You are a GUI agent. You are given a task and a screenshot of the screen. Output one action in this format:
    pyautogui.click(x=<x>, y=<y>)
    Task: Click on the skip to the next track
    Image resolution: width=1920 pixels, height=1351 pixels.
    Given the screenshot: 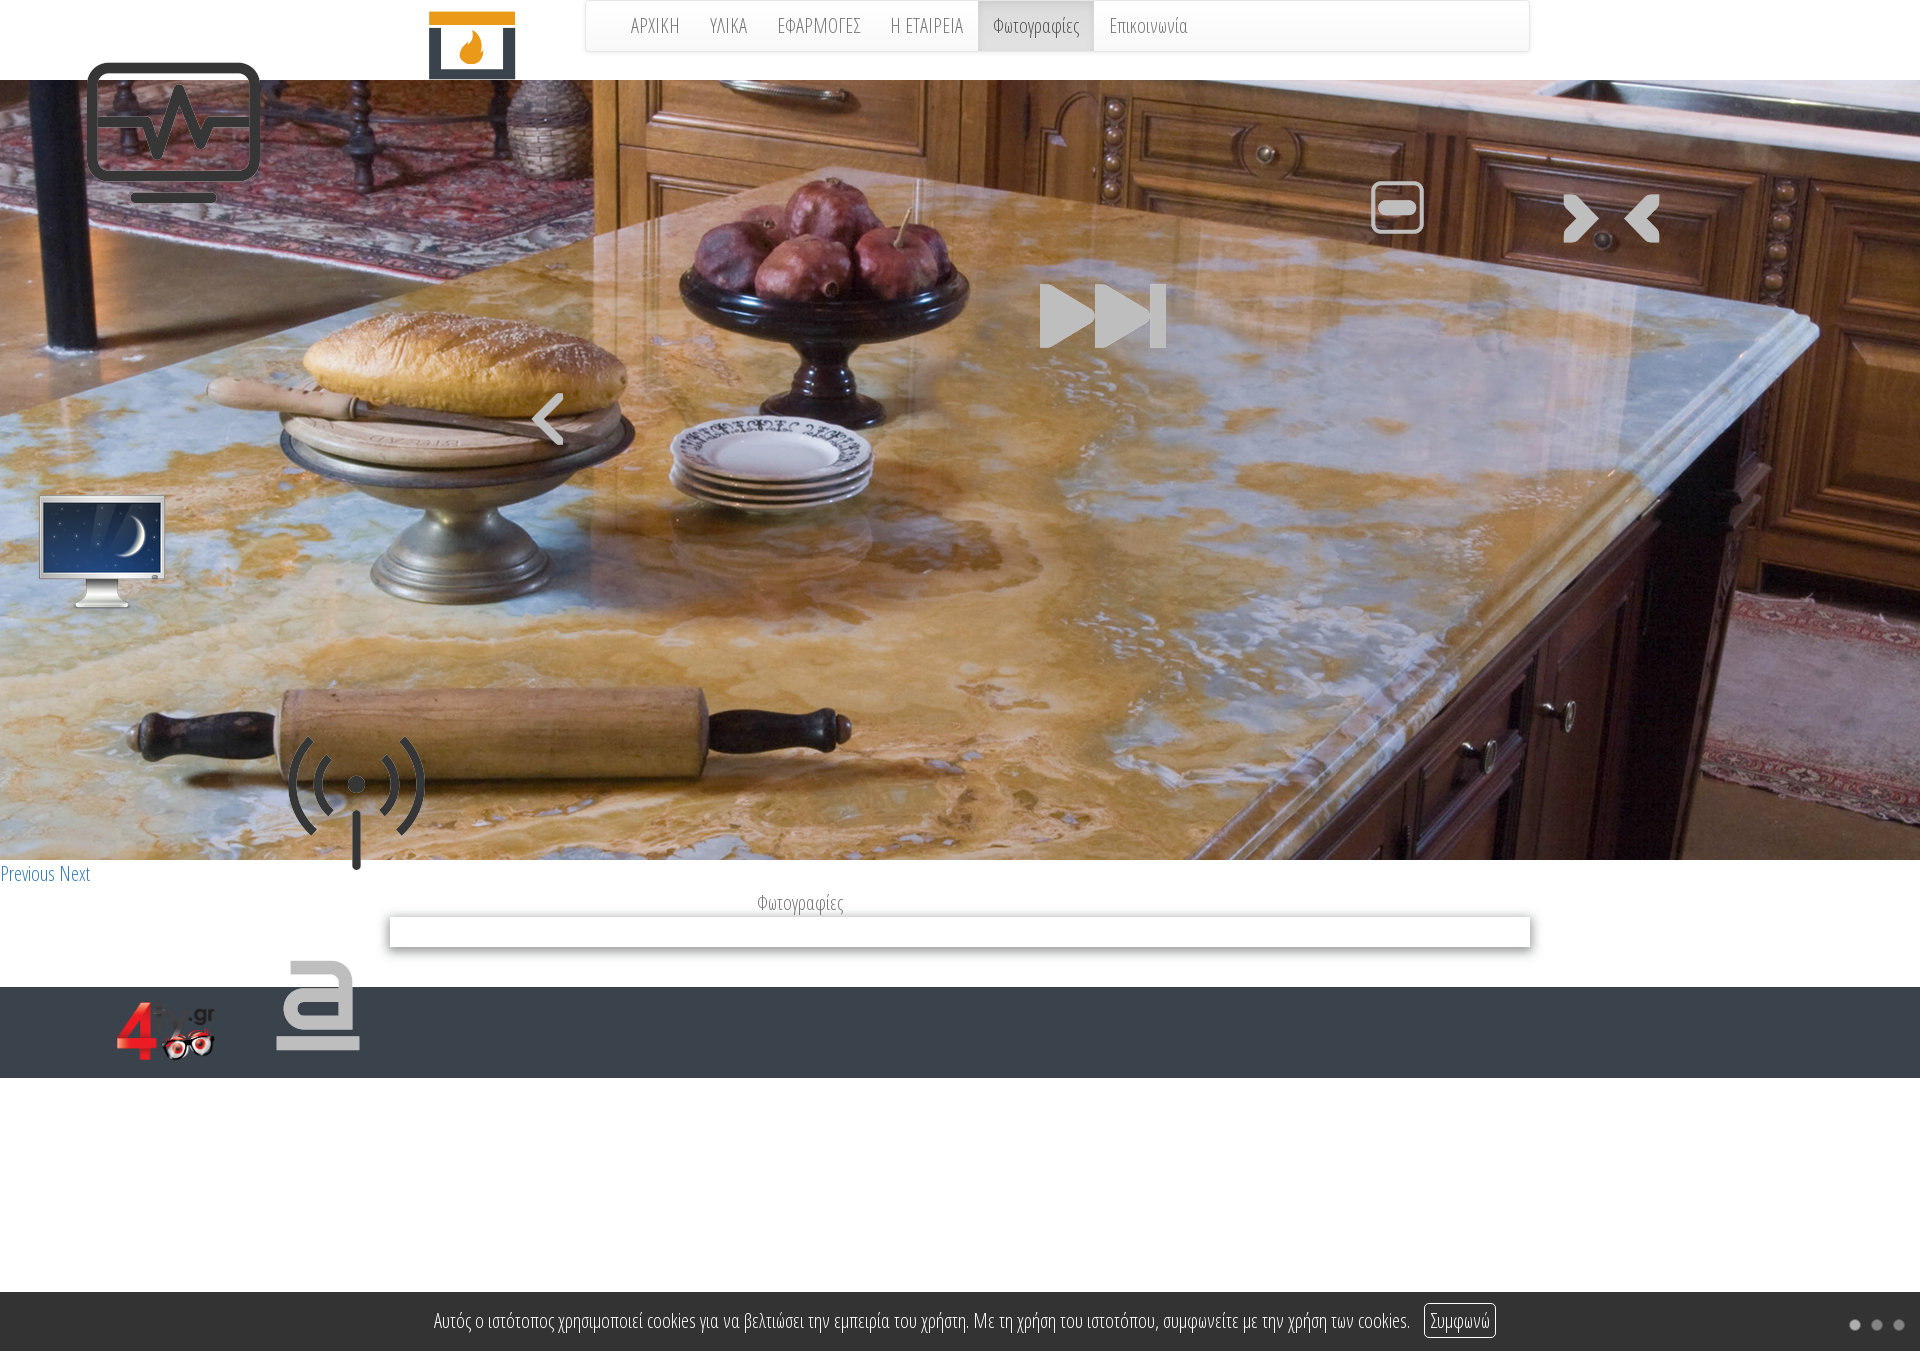 What is the action you would take?
    pyautogui.click(x=1103, y=316)
    